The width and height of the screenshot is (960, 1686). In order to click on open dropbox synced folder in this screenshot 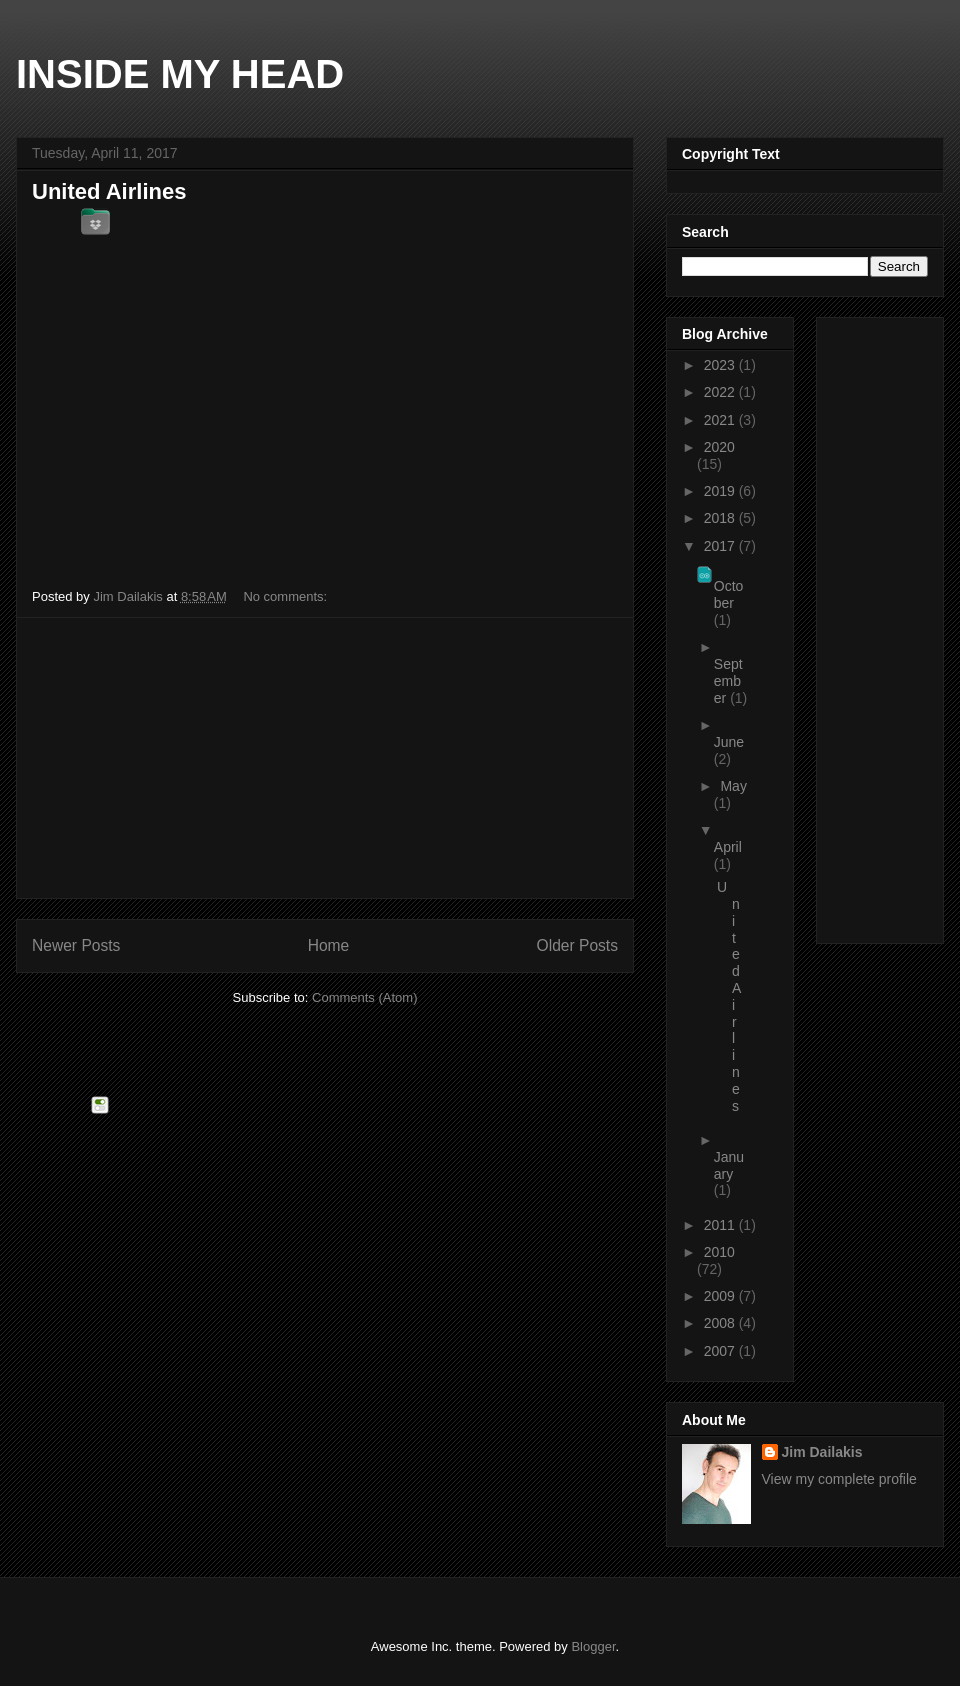, I will do `click(95, 221)`.